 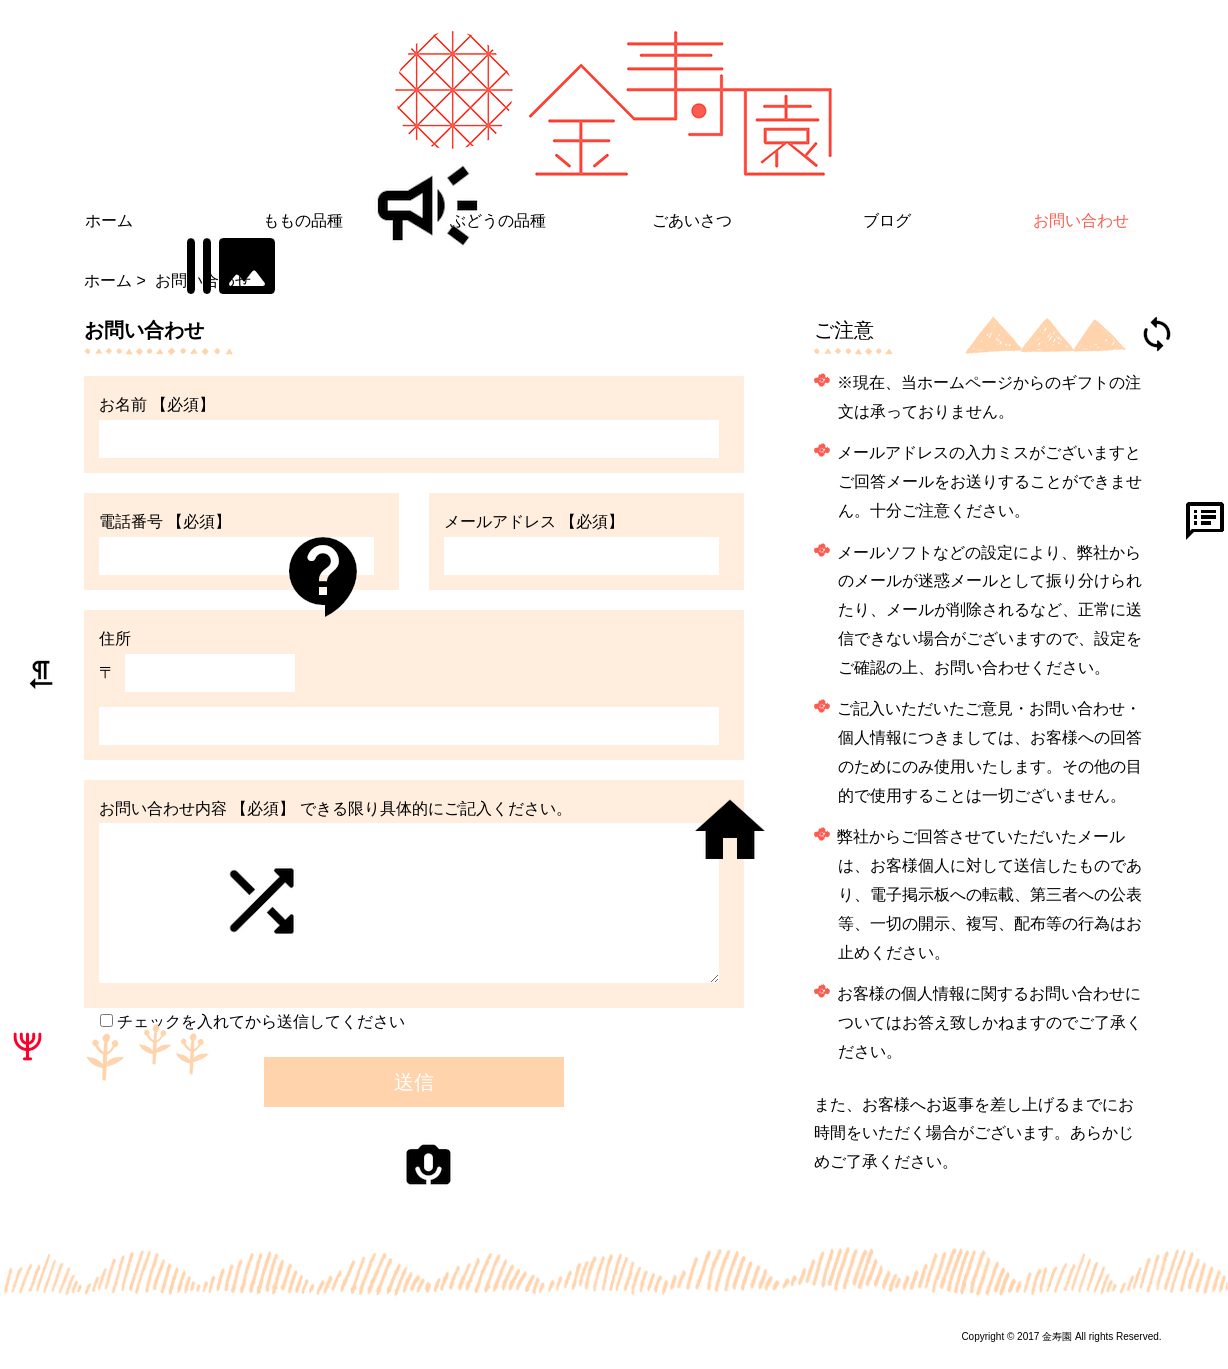 What do you see at coordinates (261, 901) in the screenshot?
I see `shuffle playlist or queue` at bounding box center [261, 901].